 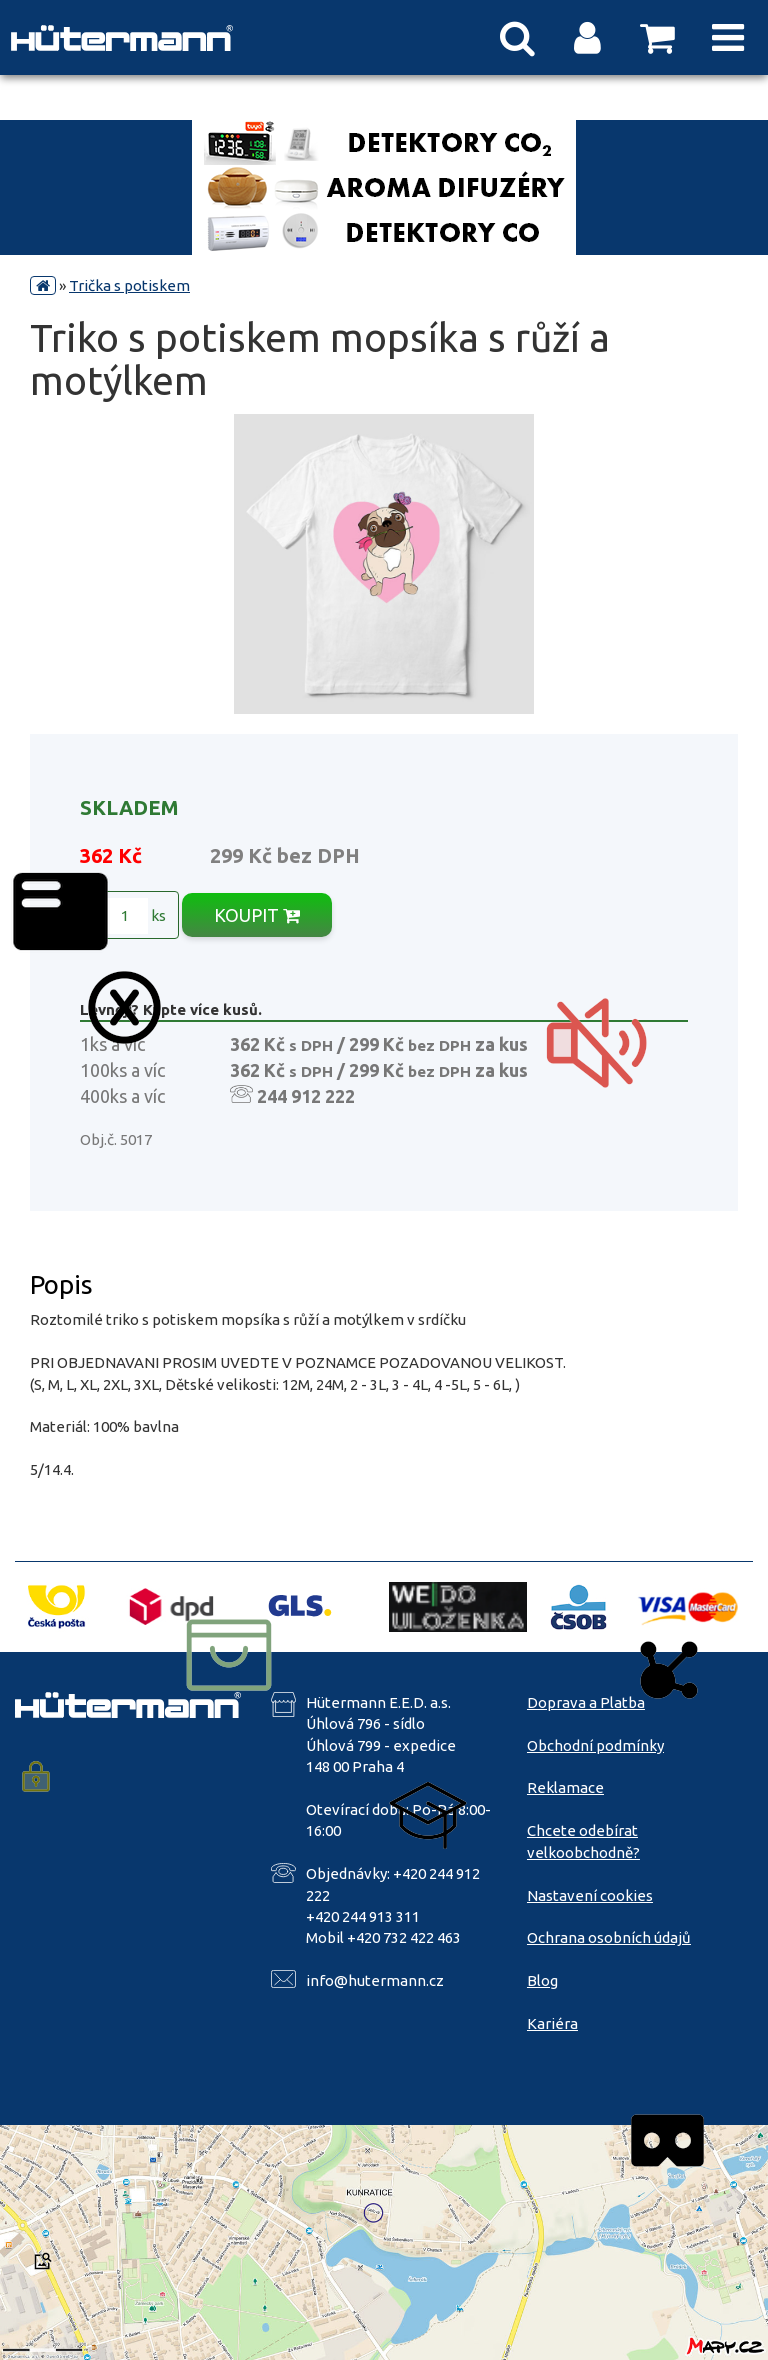 I want to click on access education or learning resources, so click(x=428, y=1813).